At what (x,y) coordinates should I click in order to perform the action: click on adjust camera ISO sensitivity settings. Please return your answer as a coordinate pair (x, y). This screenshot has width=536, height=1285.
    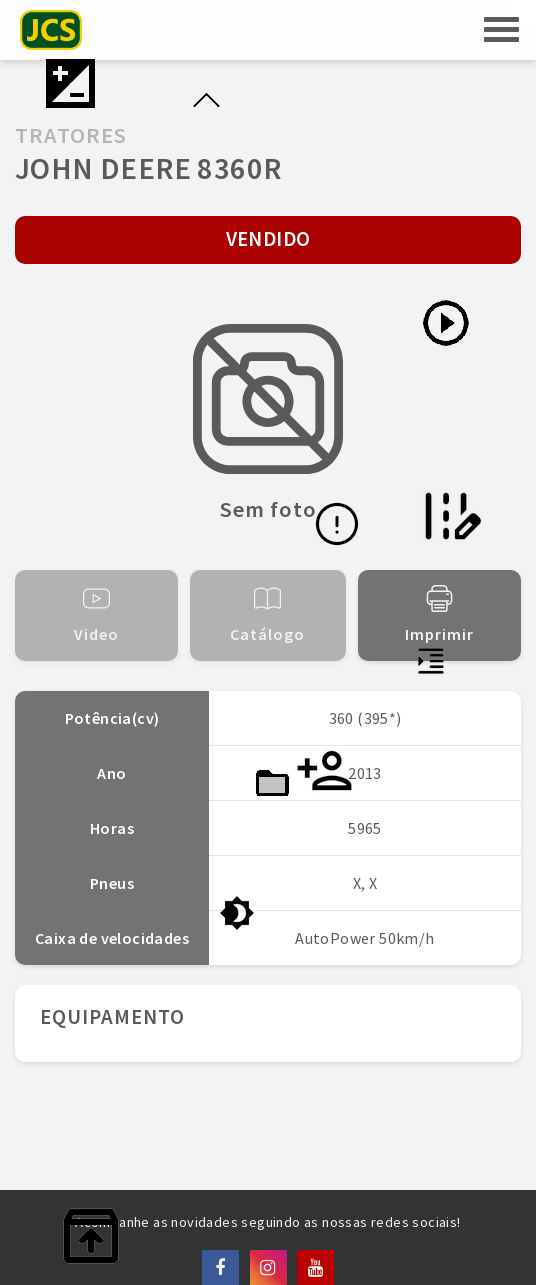
    Looking at the image, I should click on (70, 83).